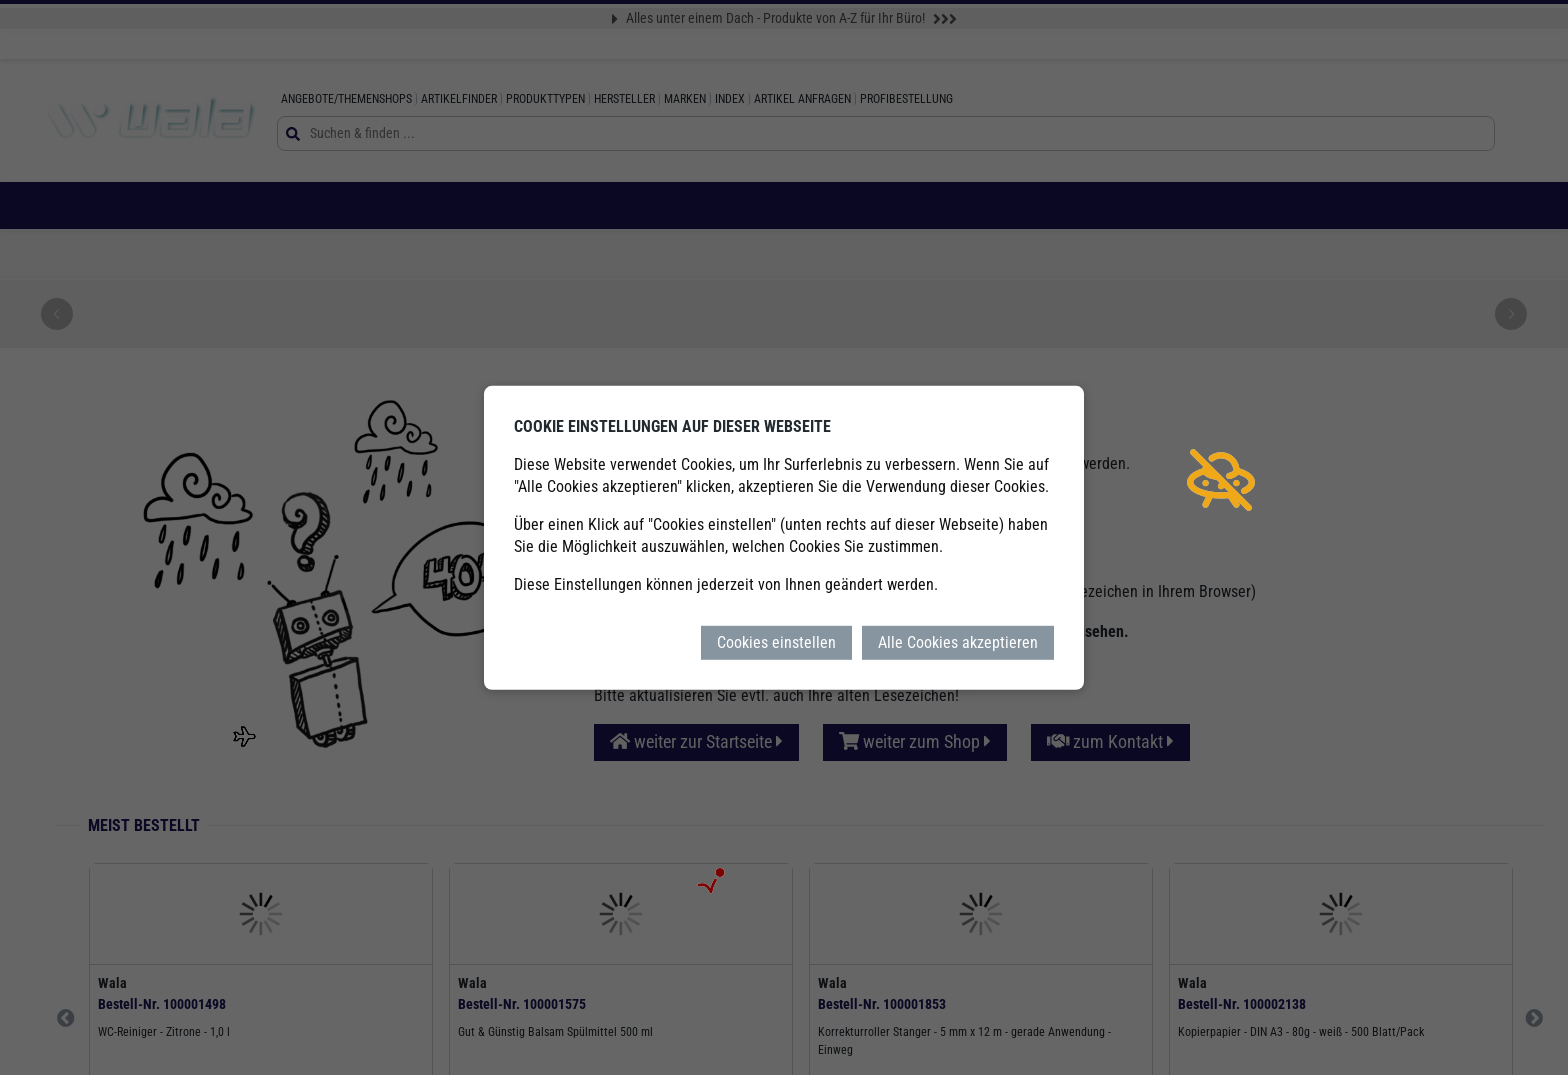 The width and height of the screenshot is (1568, 1075). I want to click on indicates a bounce or rebound animation to the right, so click(711, 880).